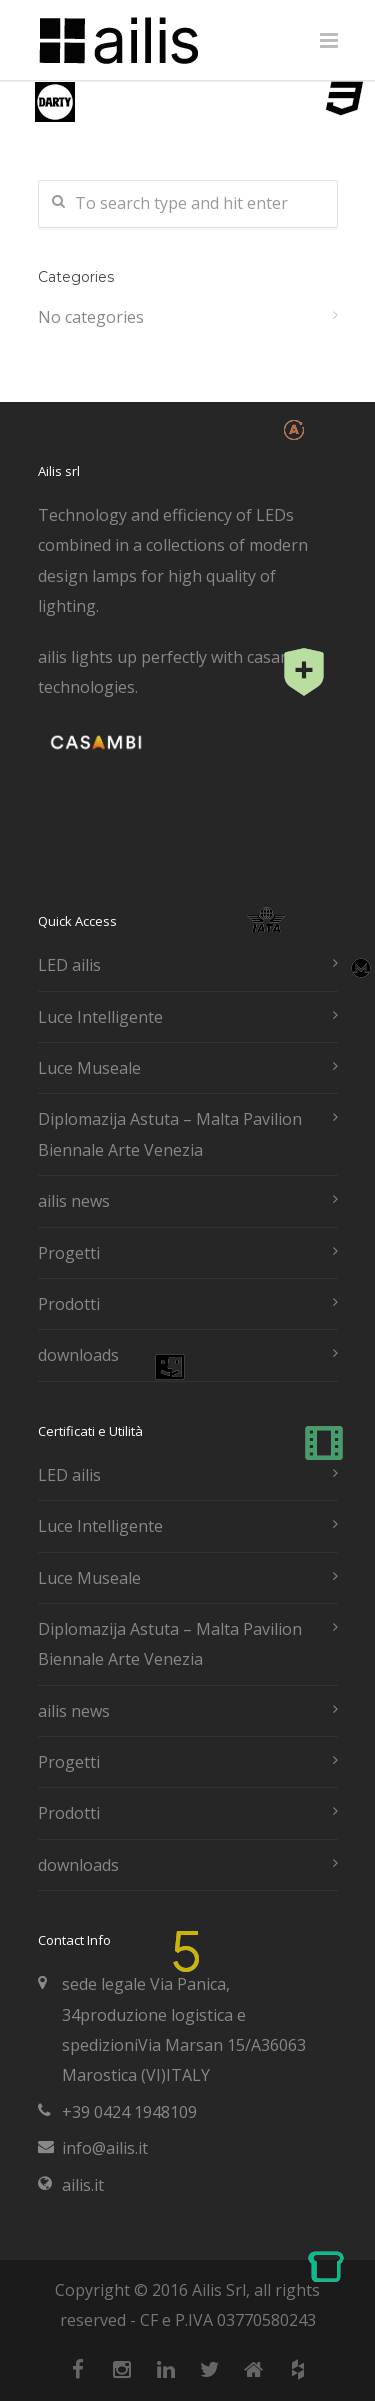 This screenshot has width=375, height=2401. Describe the element at coordinates (55, 102) in the screenshot. I see `Darty retail store app or website` at that location.